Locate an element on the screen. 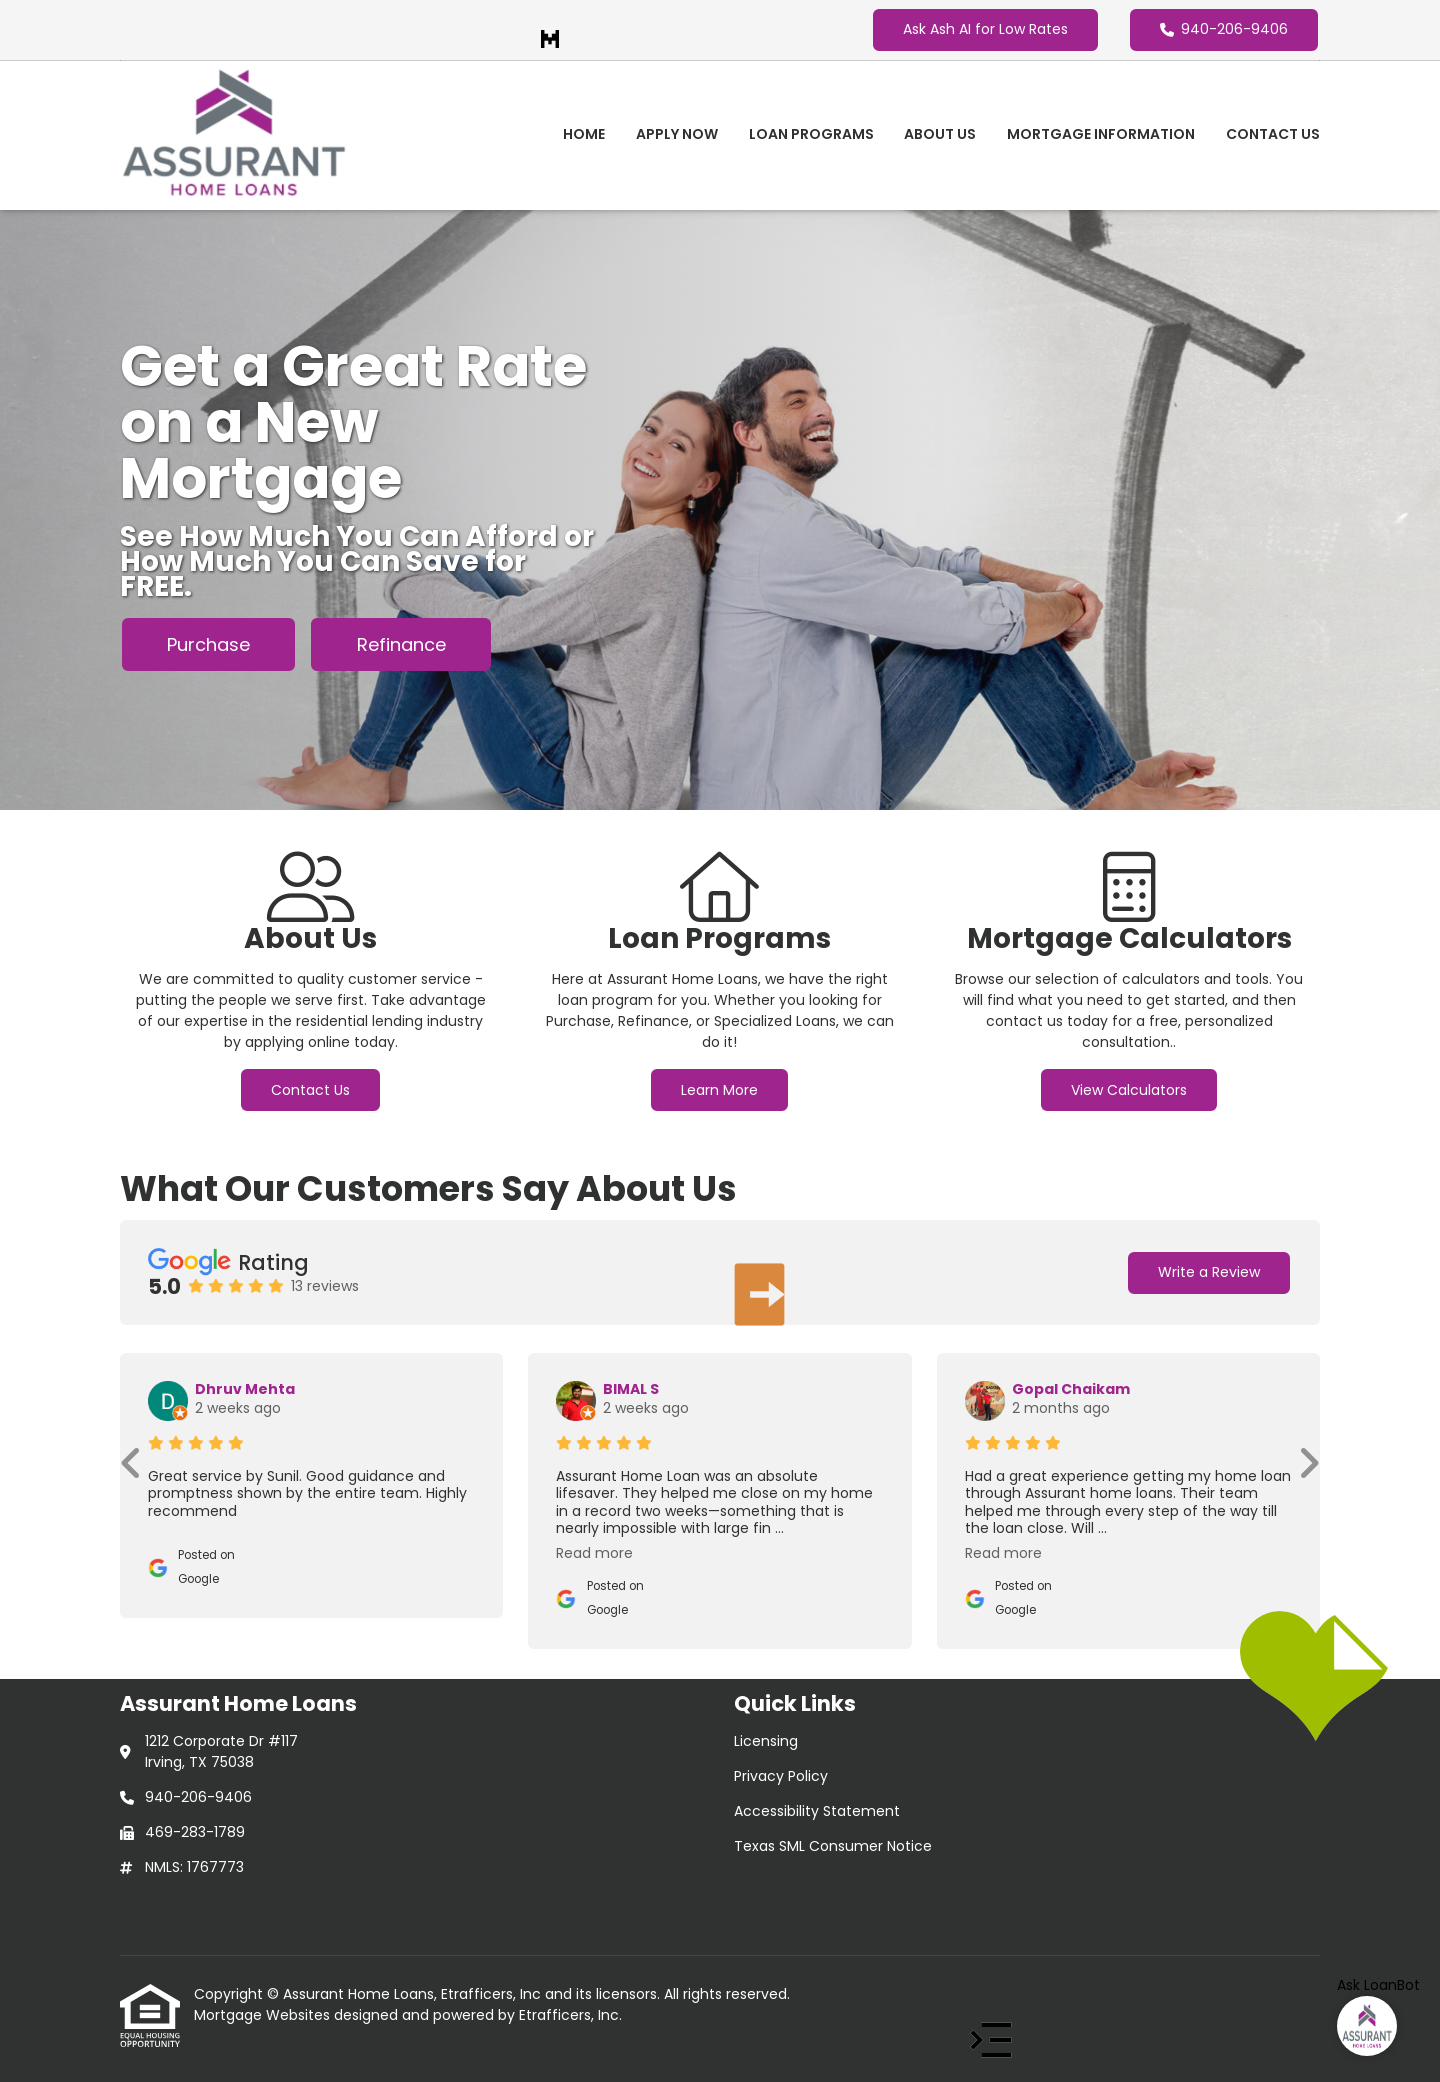 The image size is (1440, 2082). open mixtral AI model settings is located at coordinates (550, 39).